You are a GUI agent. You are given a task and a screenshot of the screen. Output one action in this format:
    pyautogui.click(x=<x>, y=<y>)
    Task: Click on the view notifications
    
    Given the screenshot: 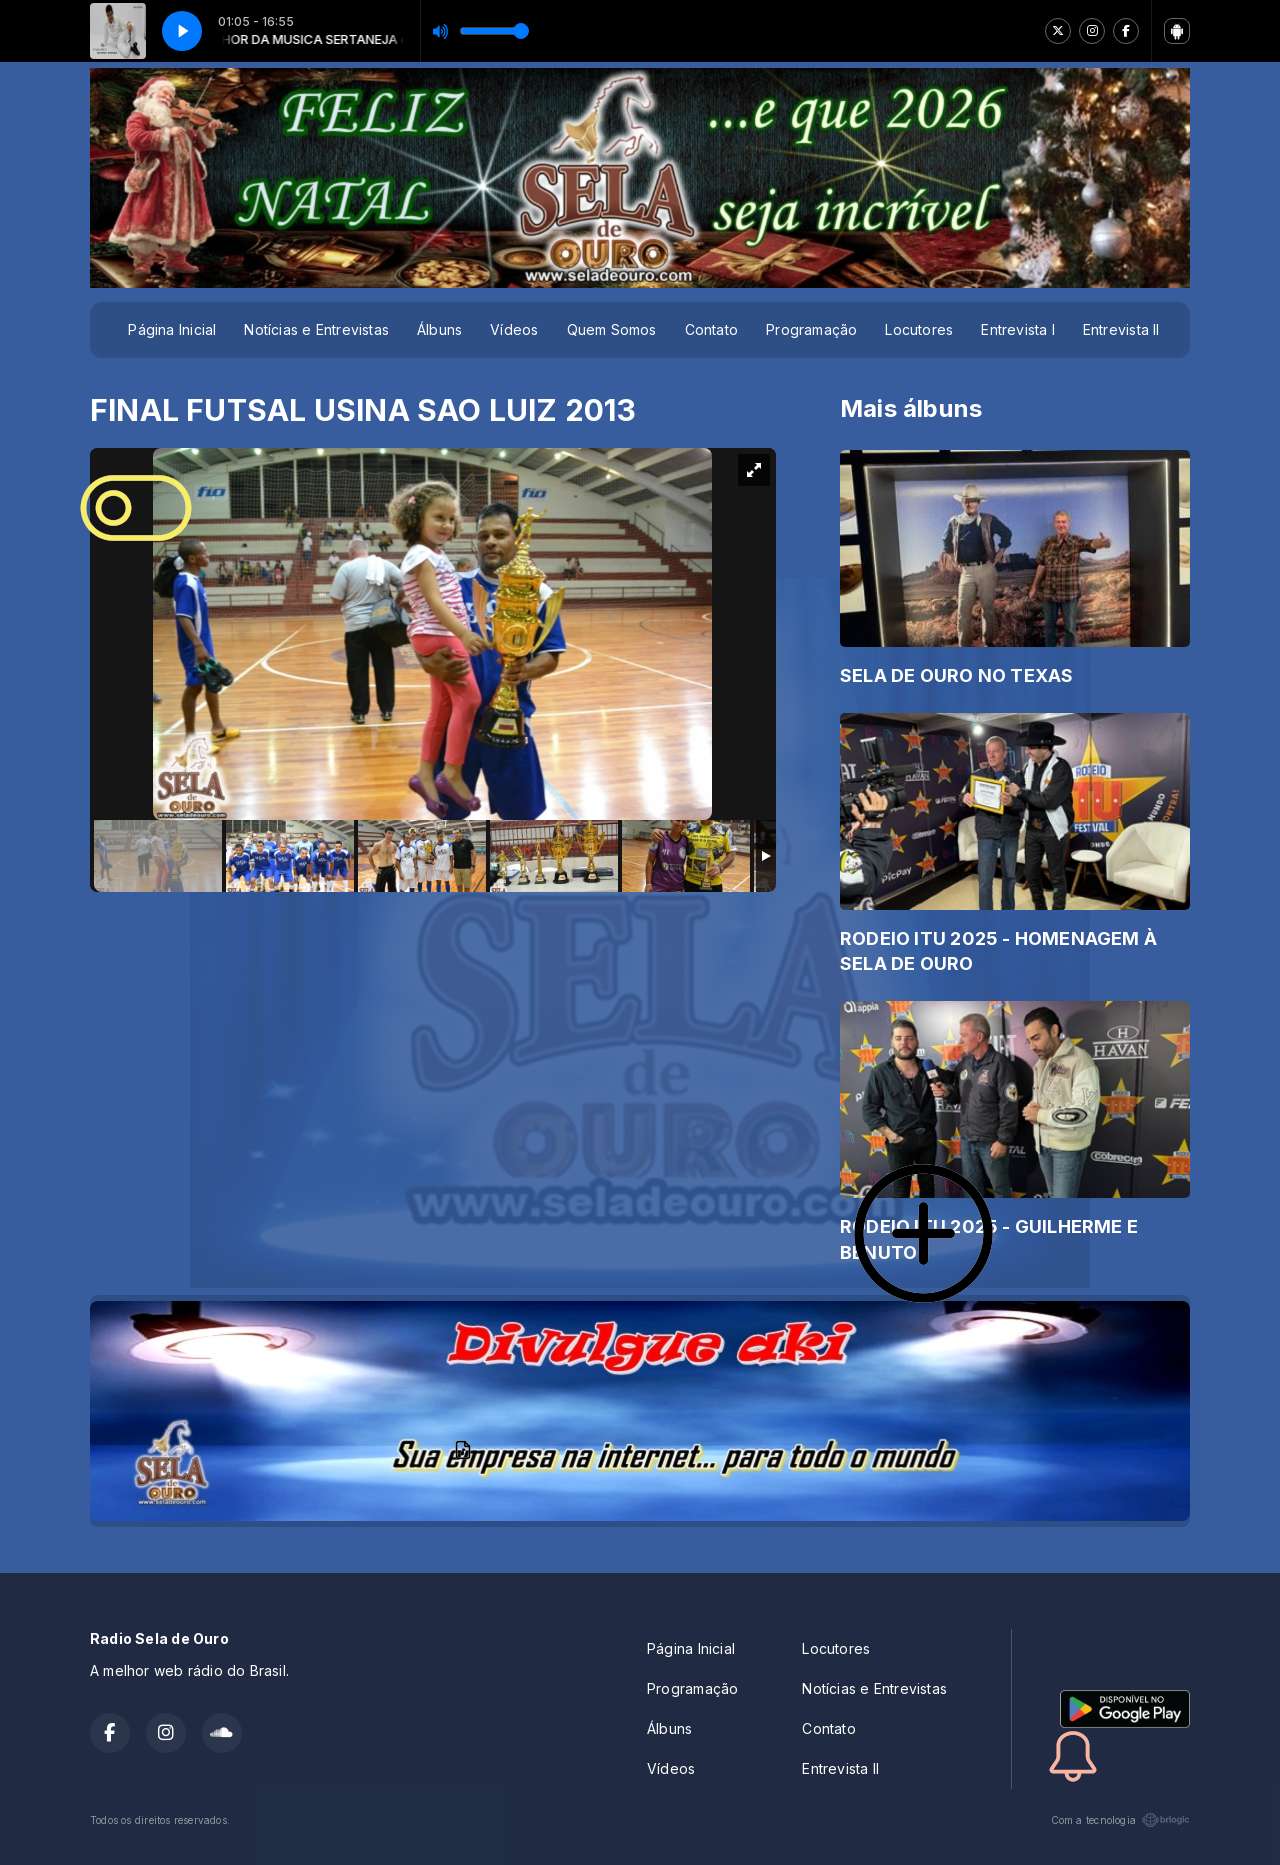 What is the action you would take?
    pyautogui.click(x=1073, y=1757)
    